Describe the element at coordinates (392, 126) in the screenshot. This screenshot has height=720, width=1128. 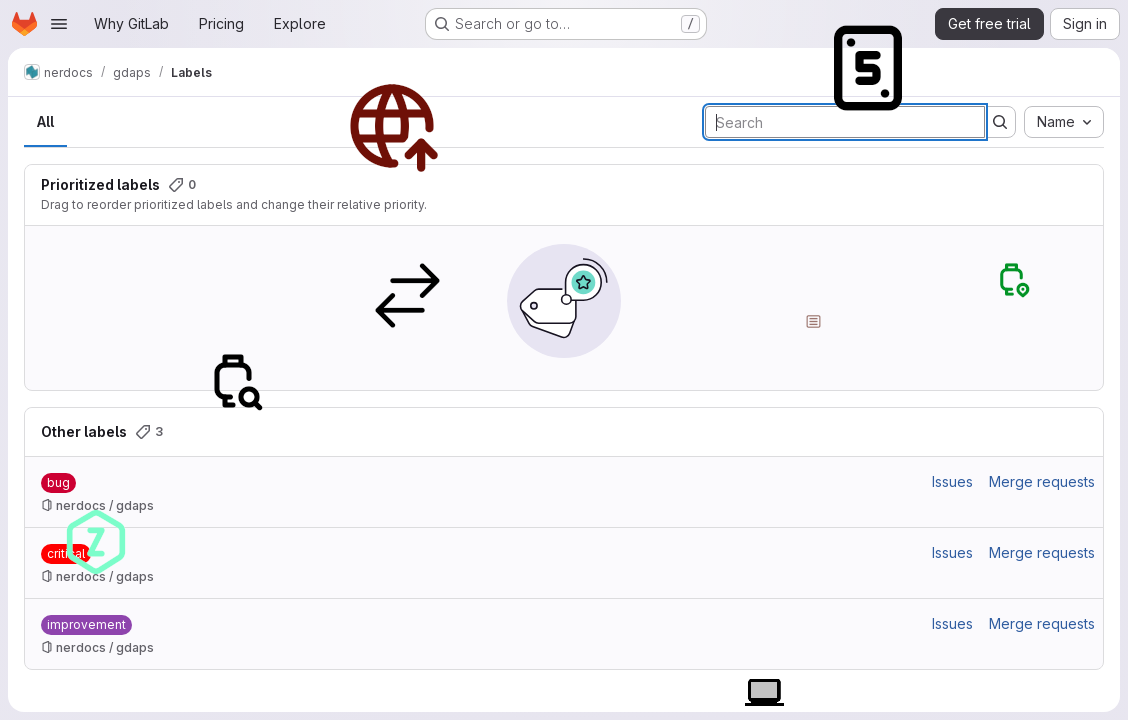
I see `upload to the web or cloud` at that location.